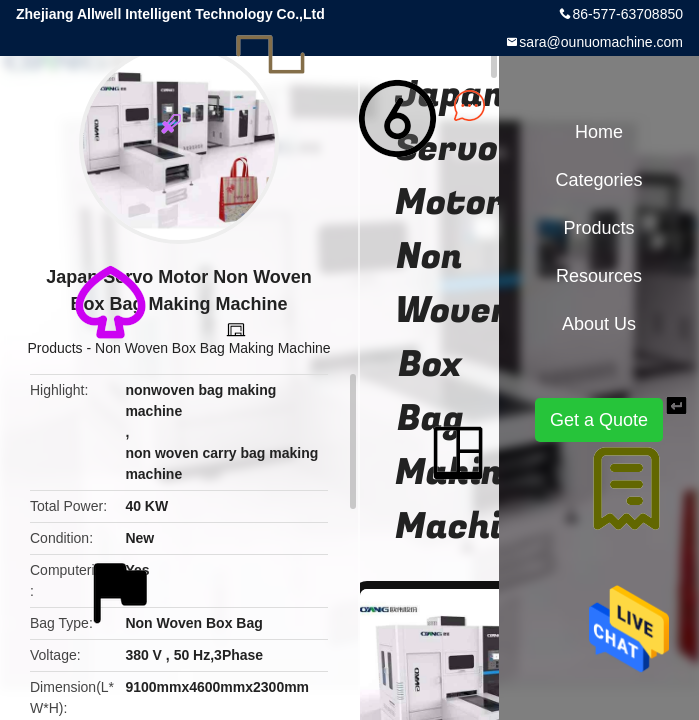  I want to click on access combat or battle features, so click(171, 123).